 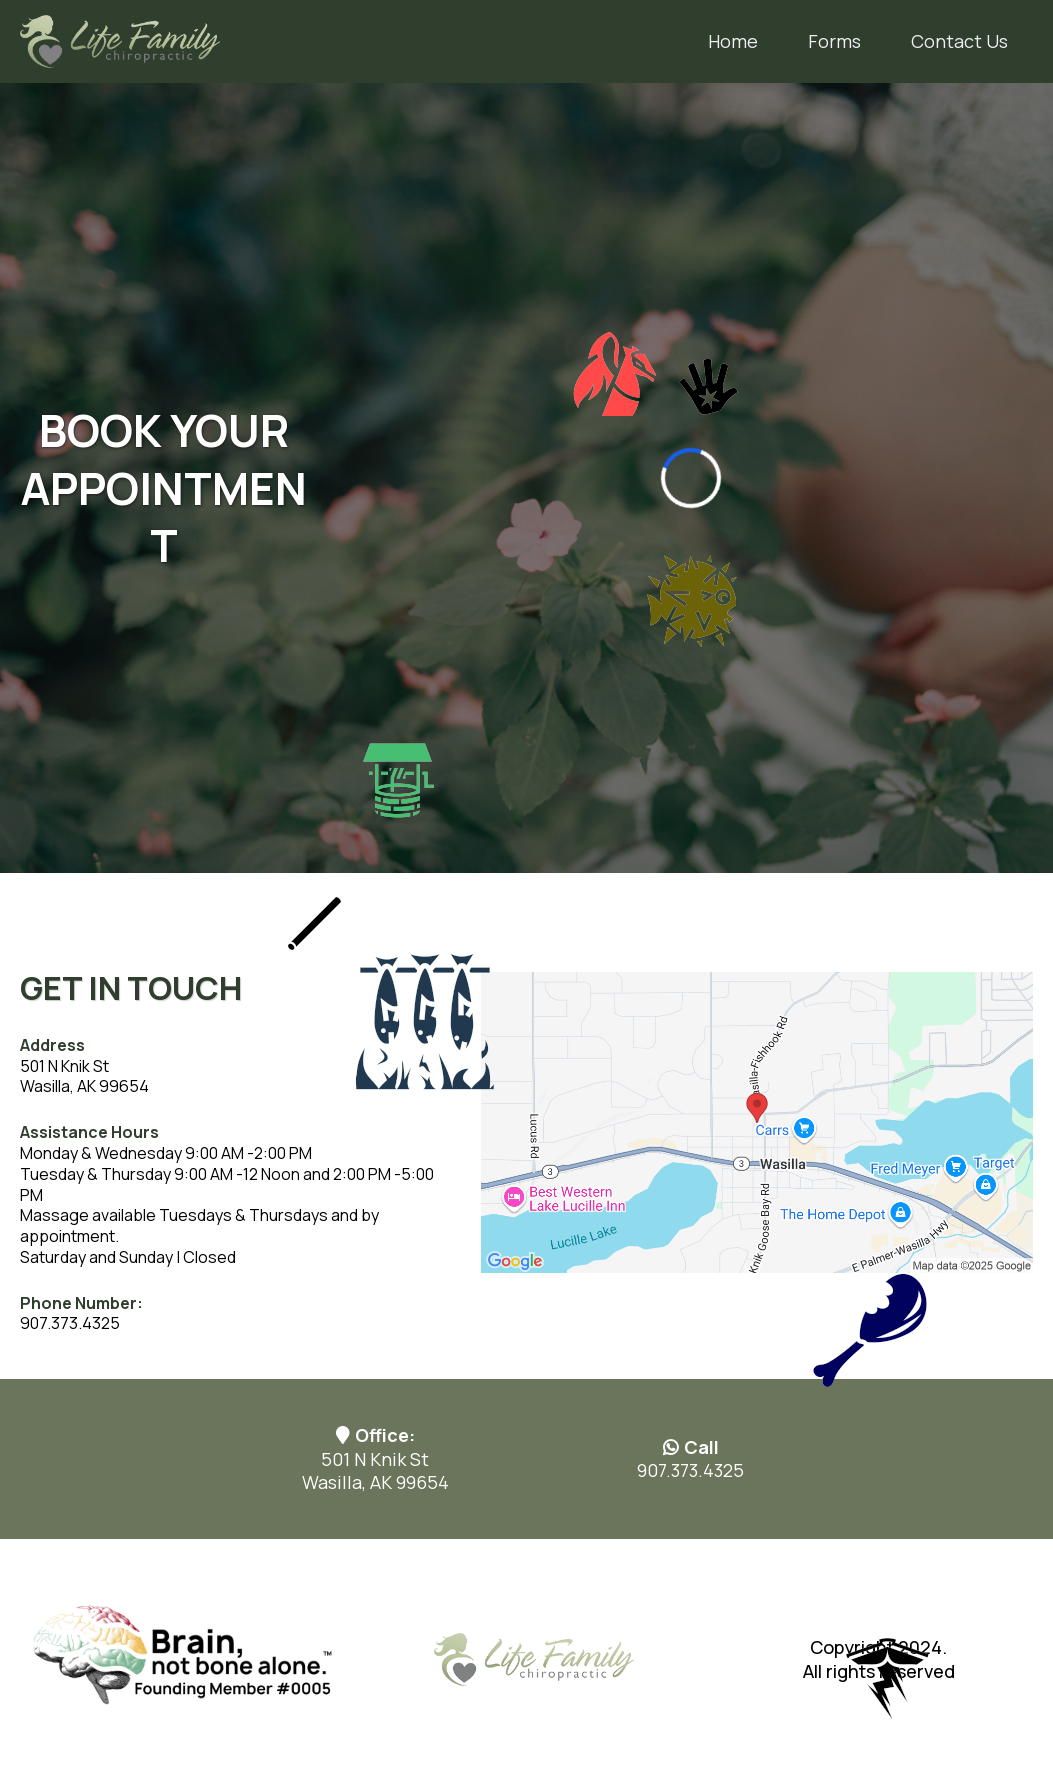 I want to click on smoke fish at a cooking station, so click(x=425, y=1021).